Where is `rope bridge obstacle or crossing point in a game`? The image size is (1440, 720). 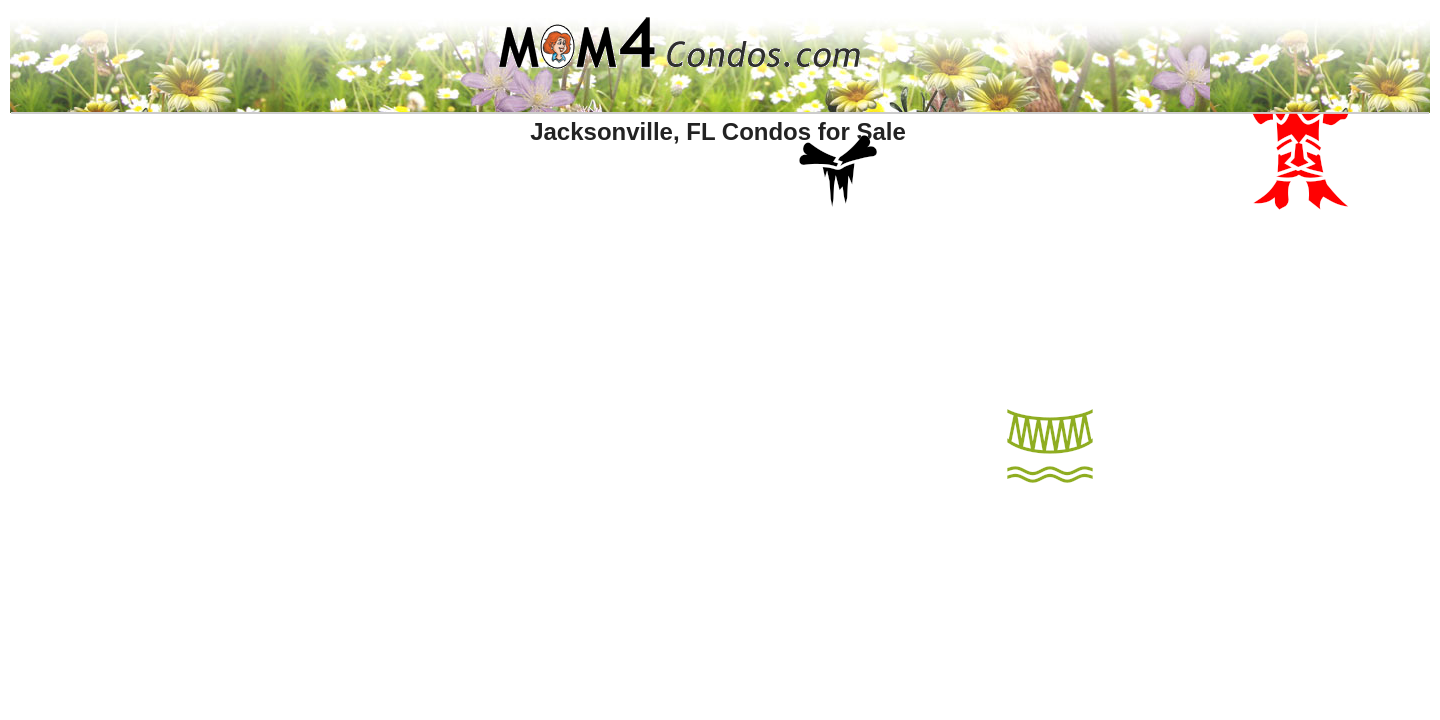
rope bridge obstacle or crossing point in a game is located at coordinates (1050, 442).